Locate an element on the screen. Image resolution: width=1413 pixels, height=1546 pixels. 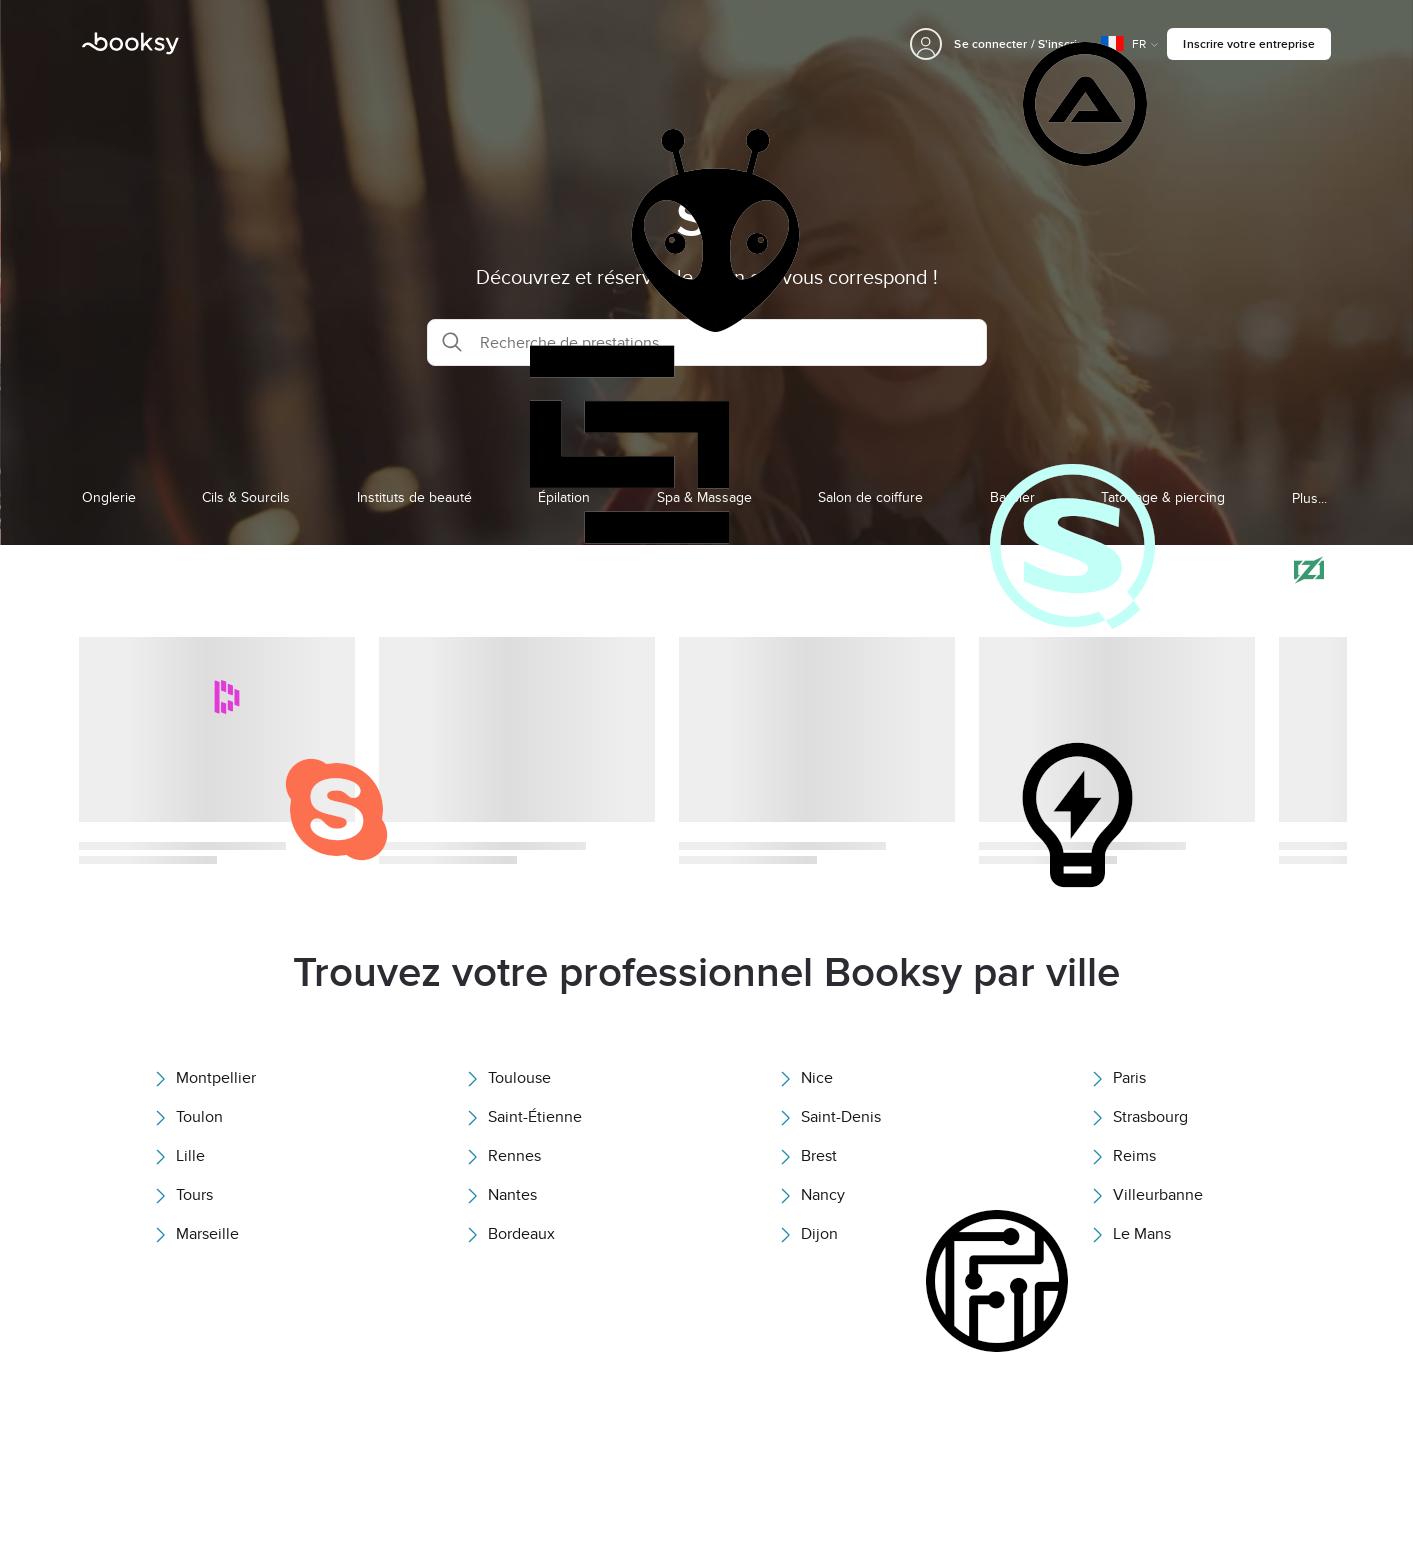
open PlatformIO IDE or development environment is located at coordinates (715, 230).